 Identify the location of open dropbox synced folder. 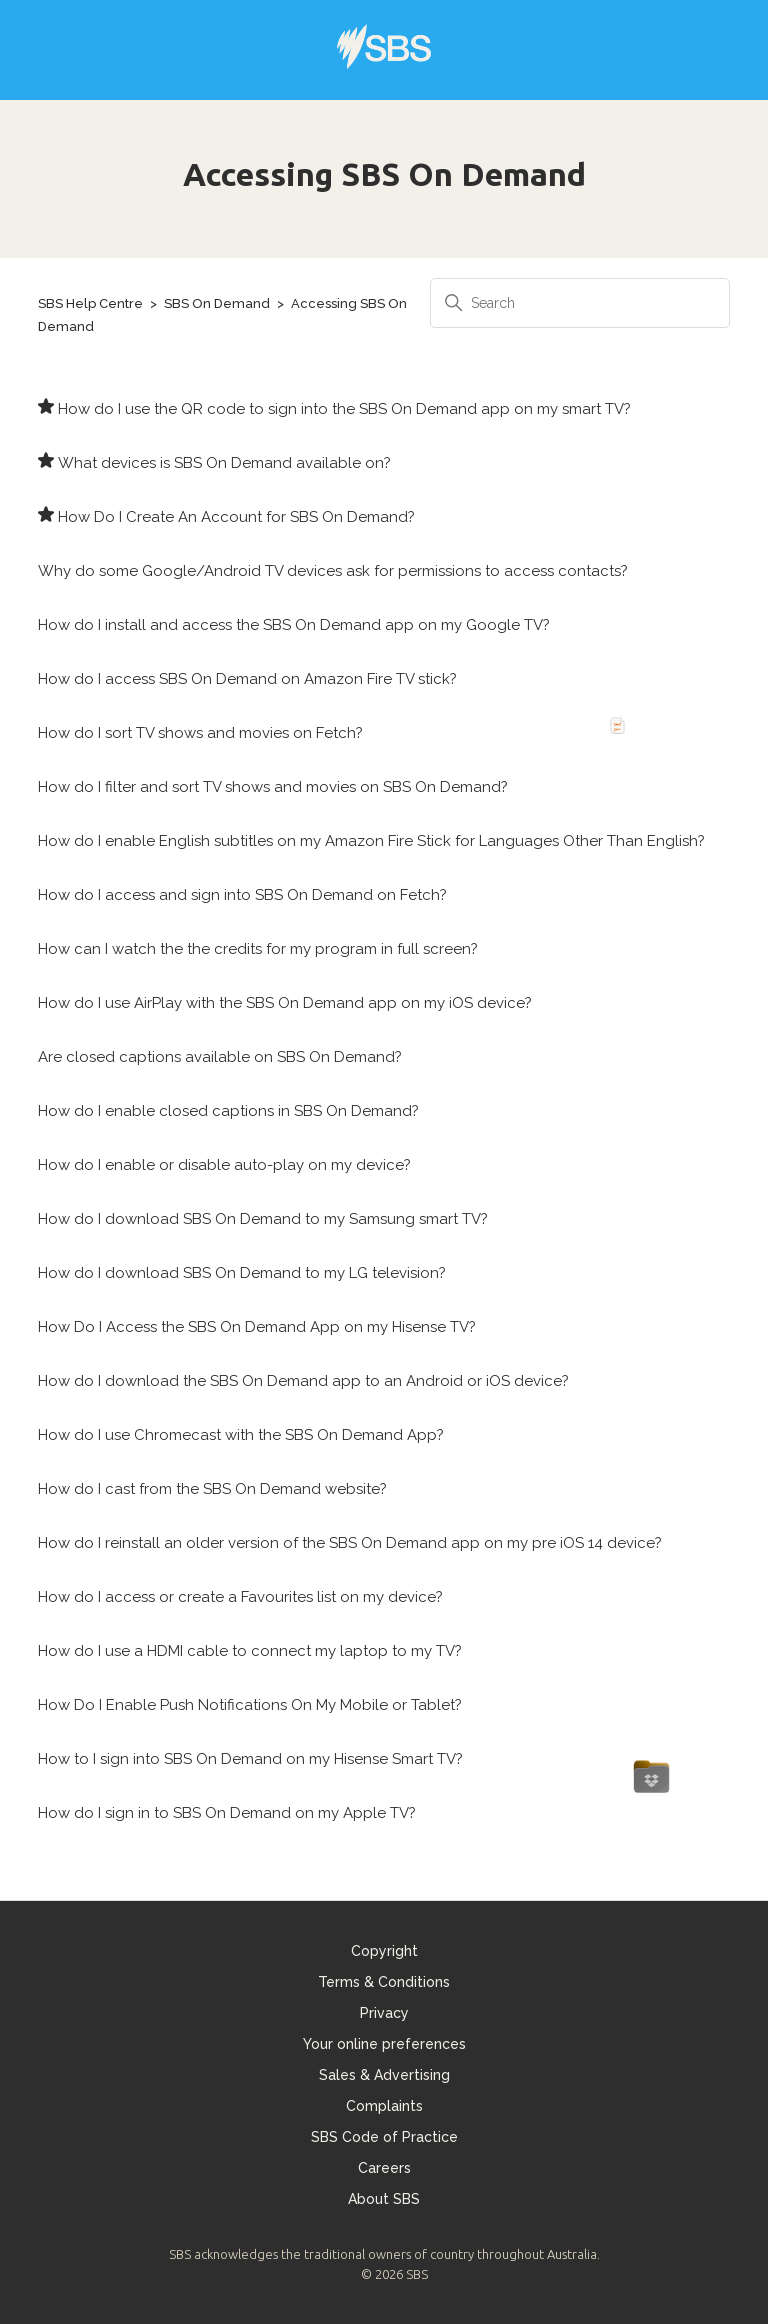
(651, 1776).